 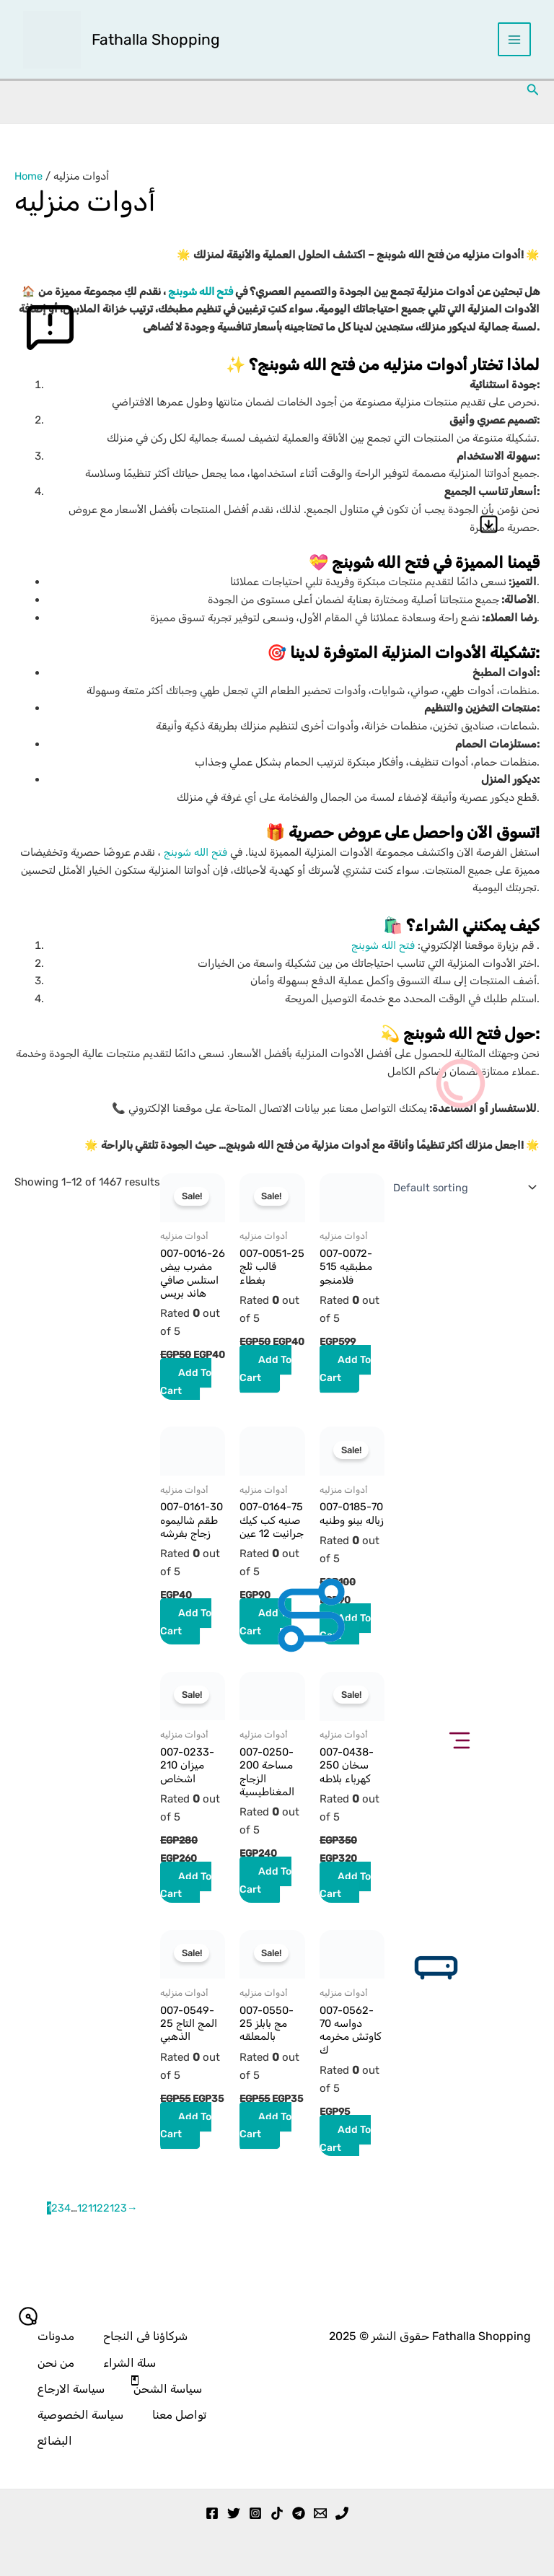 What do you see at coordinates (135, 2380) in the screenshot?
I see `open your library or reading list` at bounding box center [135, 2380].